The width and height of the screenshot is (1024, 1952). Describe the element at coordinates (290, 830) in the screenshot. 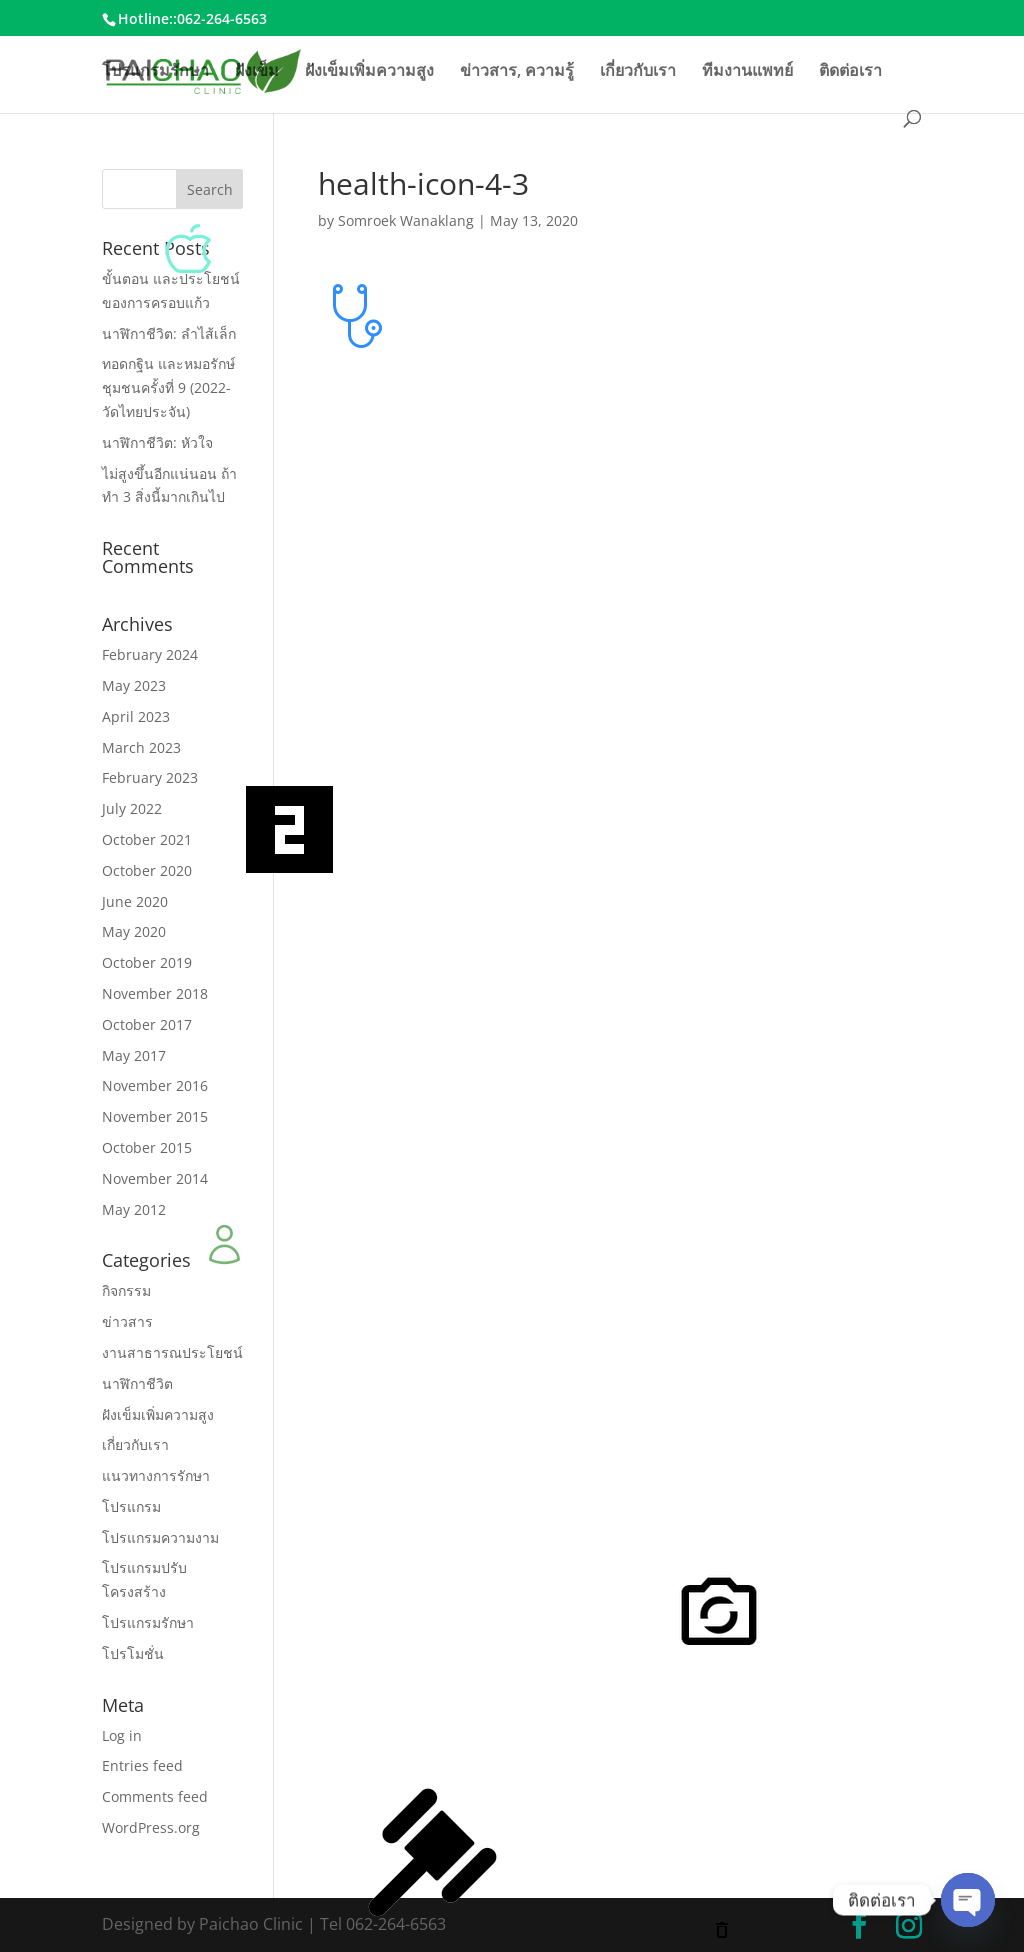

I see `select option number two` at that location.